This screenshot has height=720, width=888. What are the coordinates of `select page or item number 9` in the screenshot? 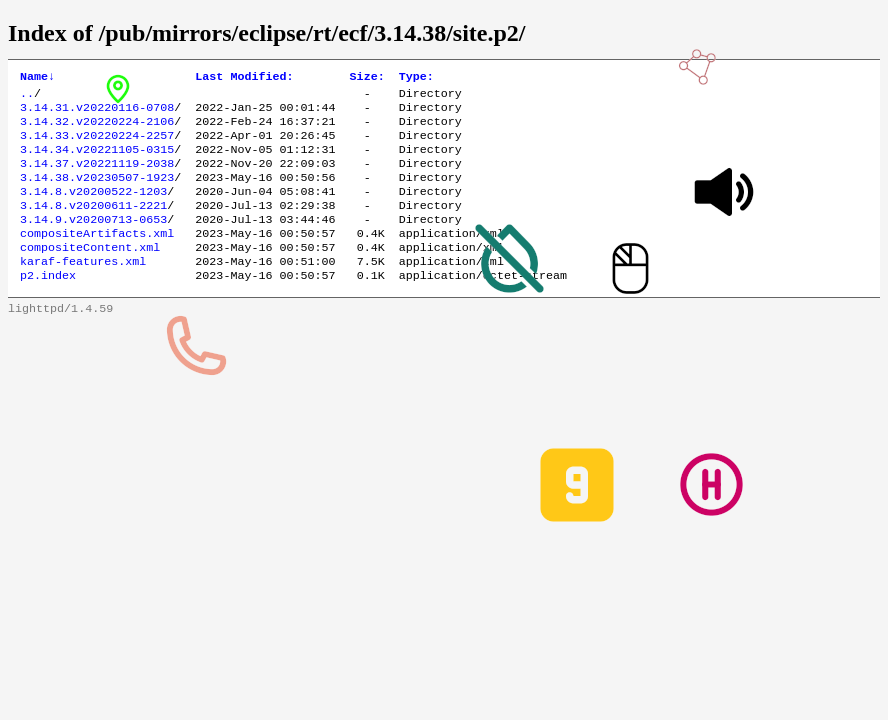 It's located at (577, 485).